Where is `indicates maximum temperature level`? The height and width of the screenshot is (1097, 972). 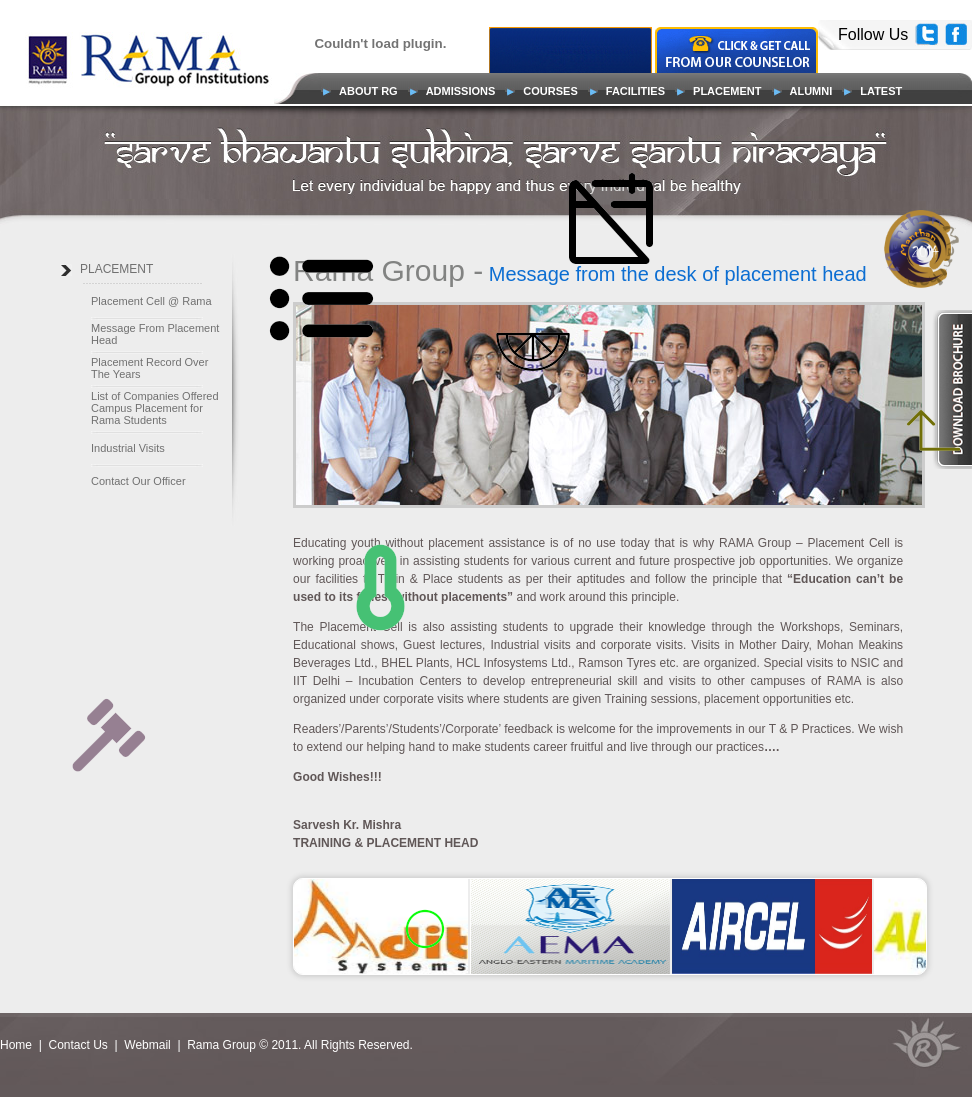
indicates maximum temperature level is located at coordinates (380, 587).